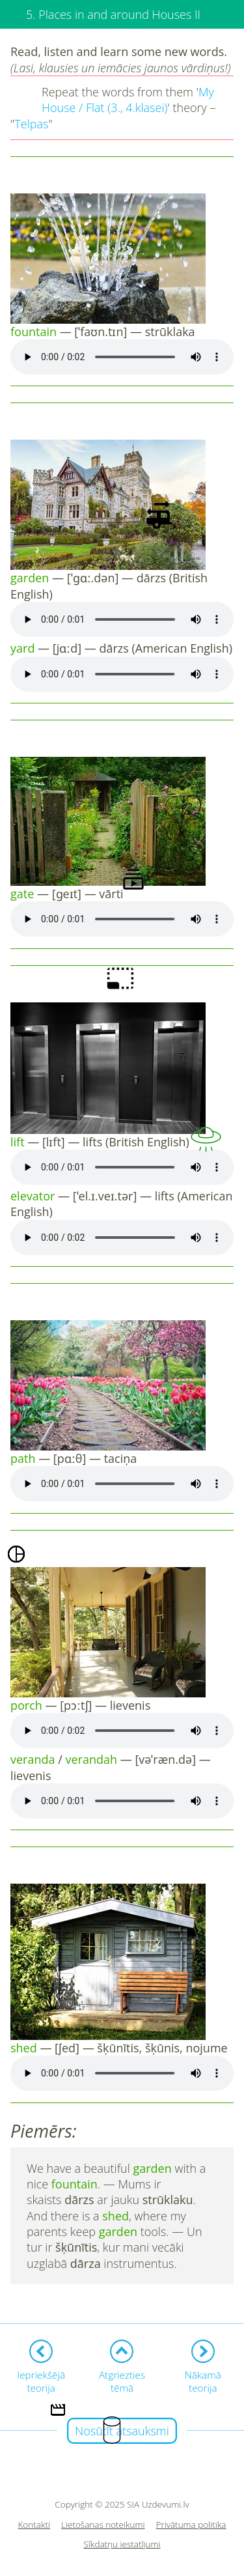  Describe the element at coordinates (133, 879) in the screenshot. I see `view your subscriptions` at that location.